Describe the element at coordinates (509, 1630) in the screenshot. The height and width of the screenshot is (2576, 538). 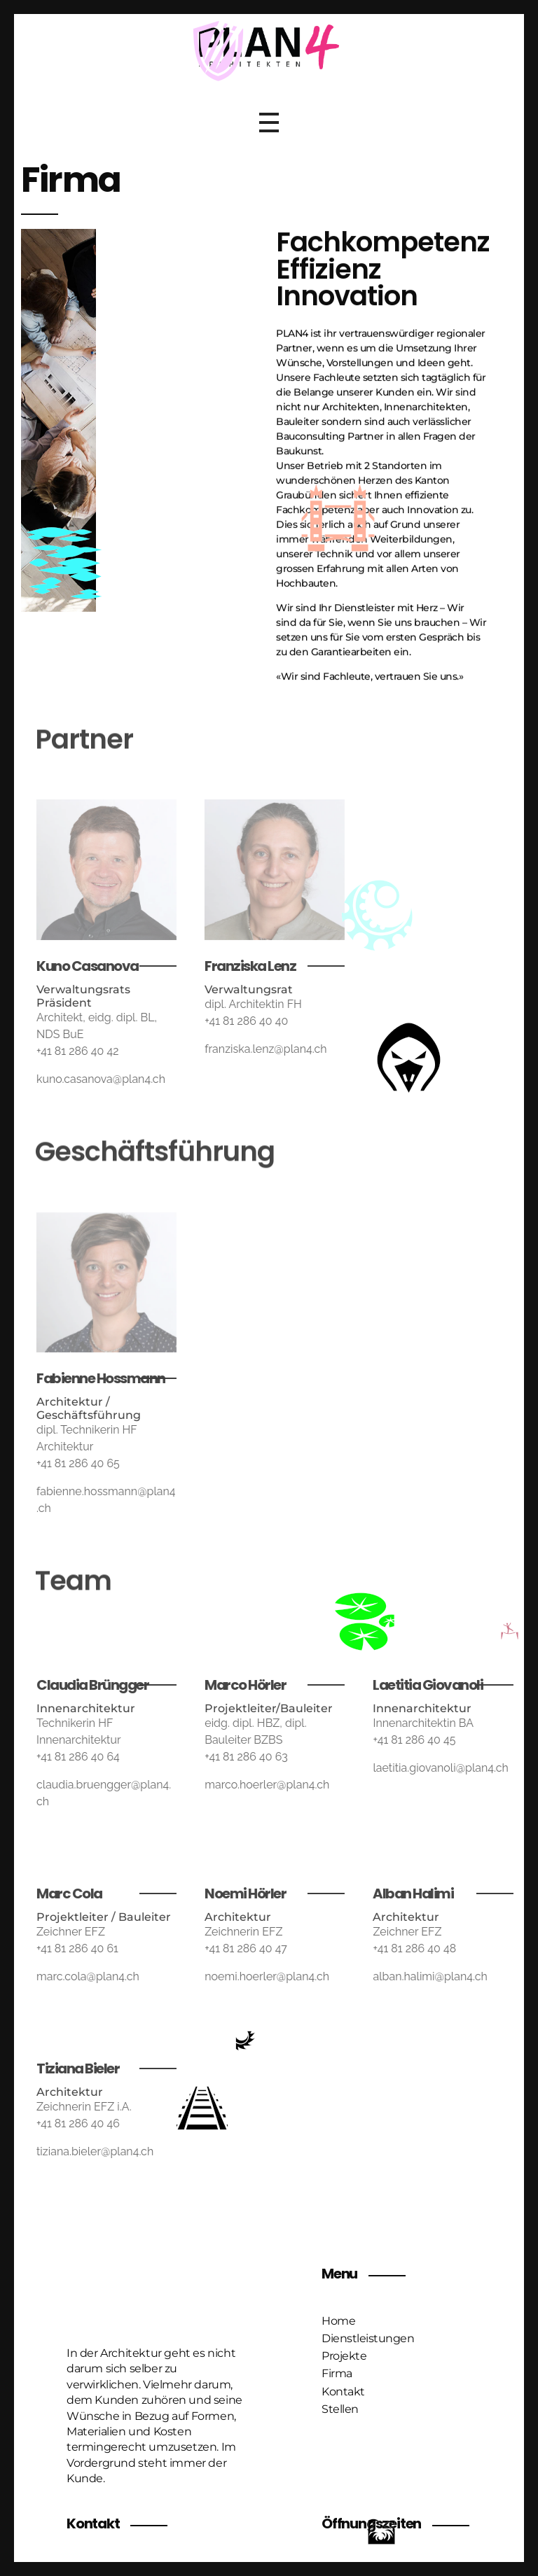
I see `circus or acrobatics game category` at that location.